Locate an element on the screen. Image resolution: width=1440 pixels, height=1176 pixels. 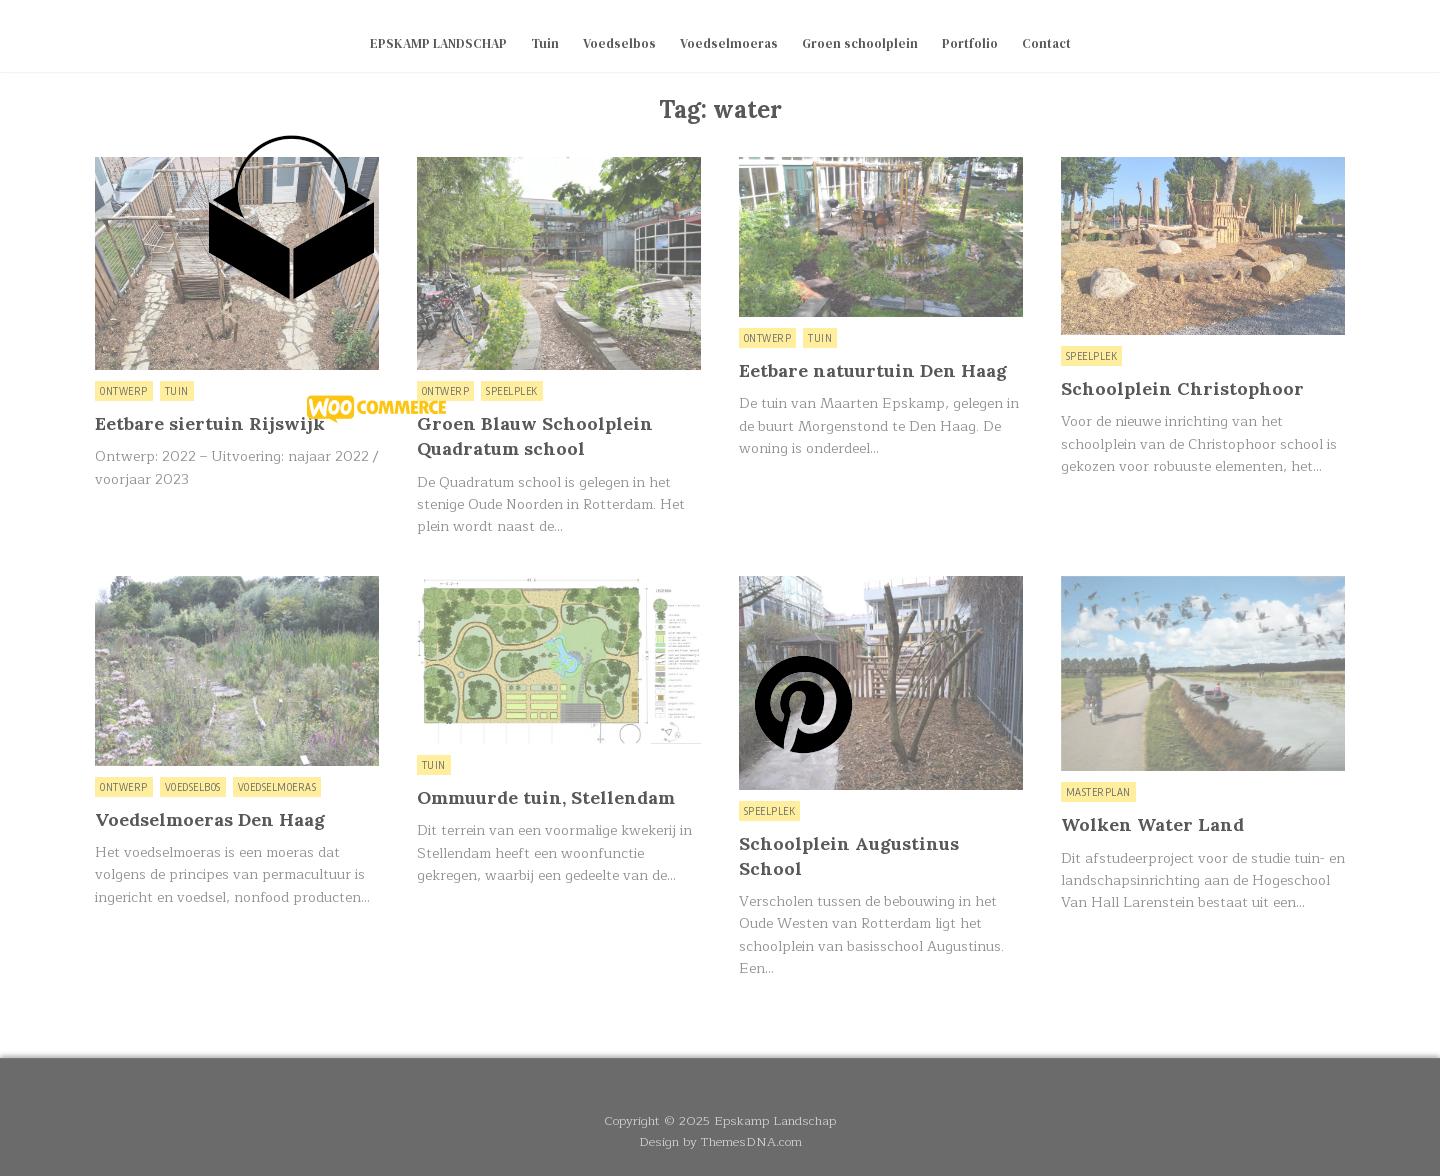
access woocommerce store settings is located at coordinates (376, 409).